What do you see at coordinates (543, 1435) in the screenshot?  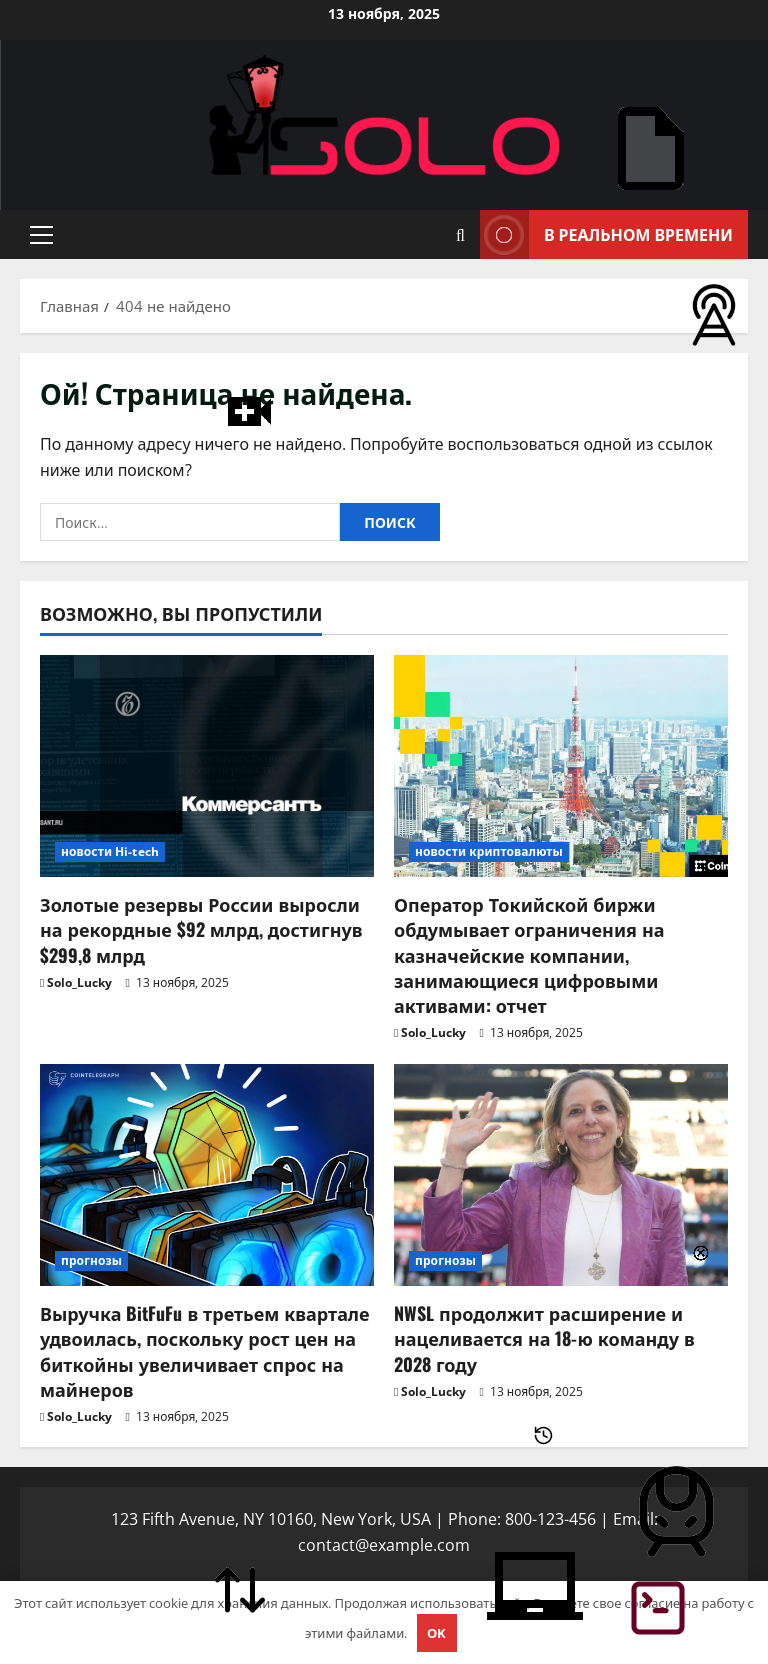 I see `view your browsing or activity history` at bounding box center [543, 1435].